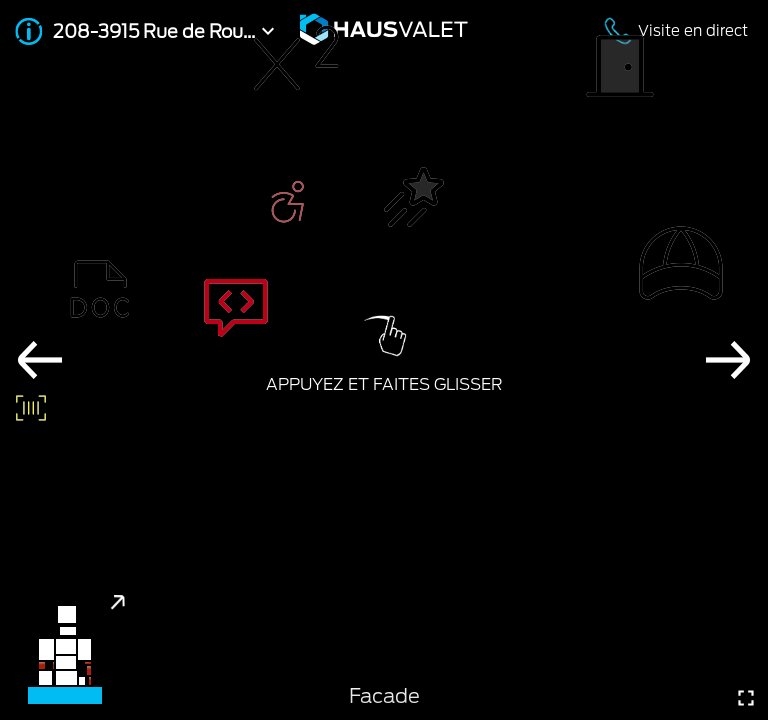  I want to click on apply superscript formatting to selected text, so click(291, 59).